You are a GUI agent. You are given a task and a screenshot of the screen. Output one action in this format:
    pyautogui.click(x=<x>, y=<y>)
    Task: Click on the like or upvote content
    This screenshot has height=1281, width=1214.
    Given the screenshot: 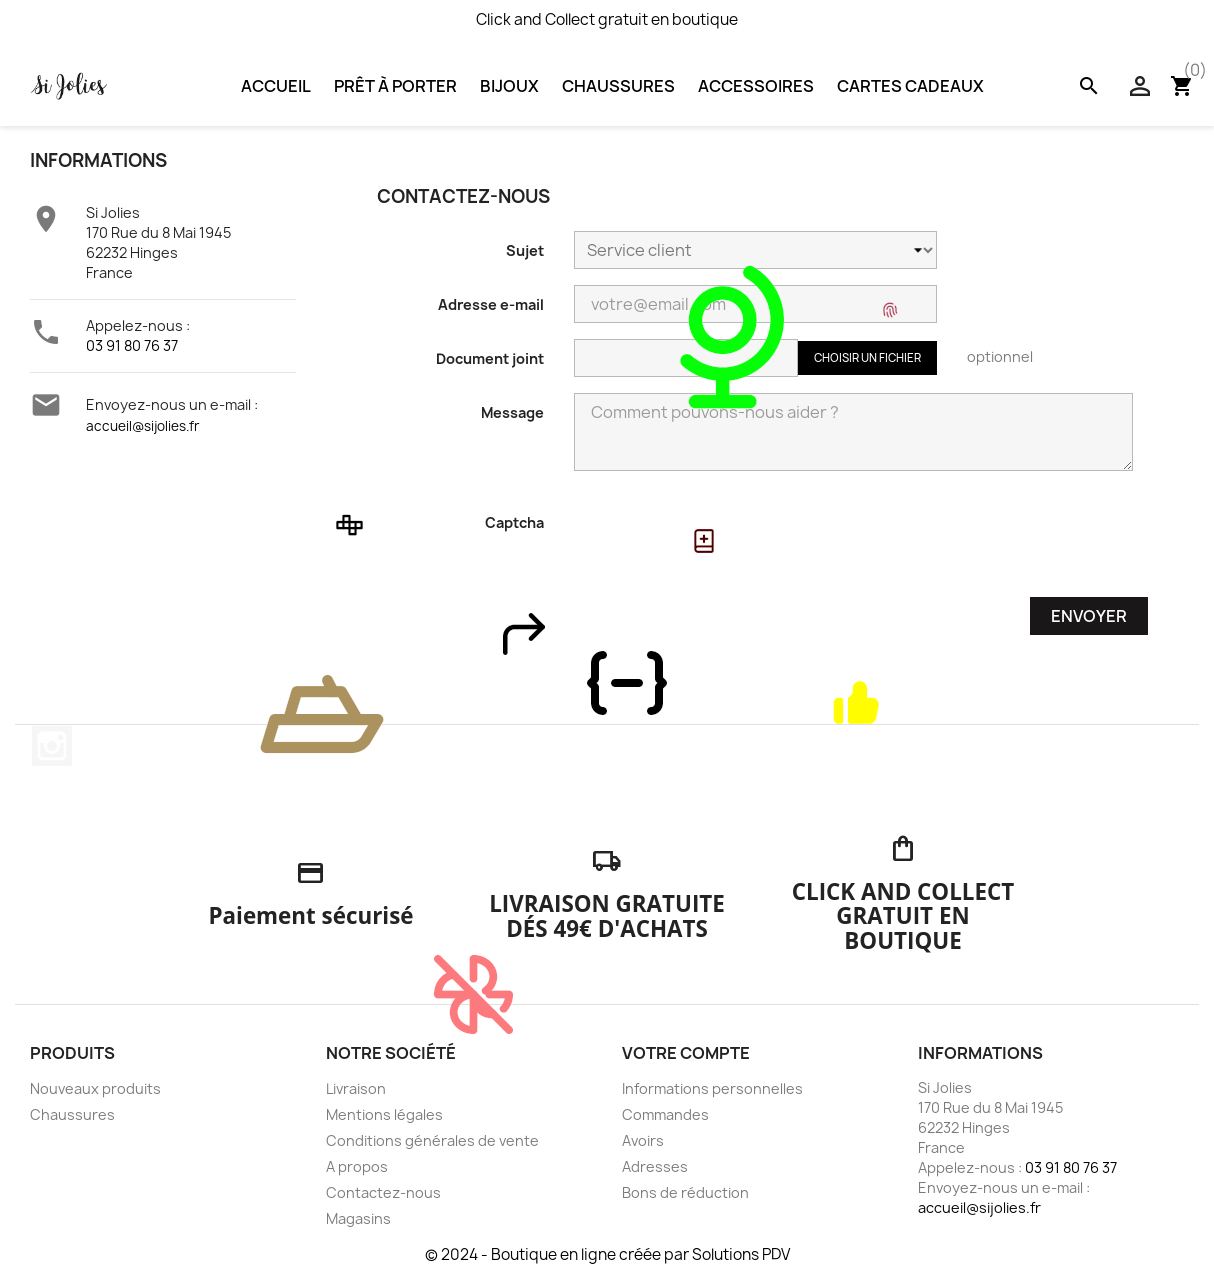 What is the action you would take?
    pyautogui.click(x=857, y=702)
    